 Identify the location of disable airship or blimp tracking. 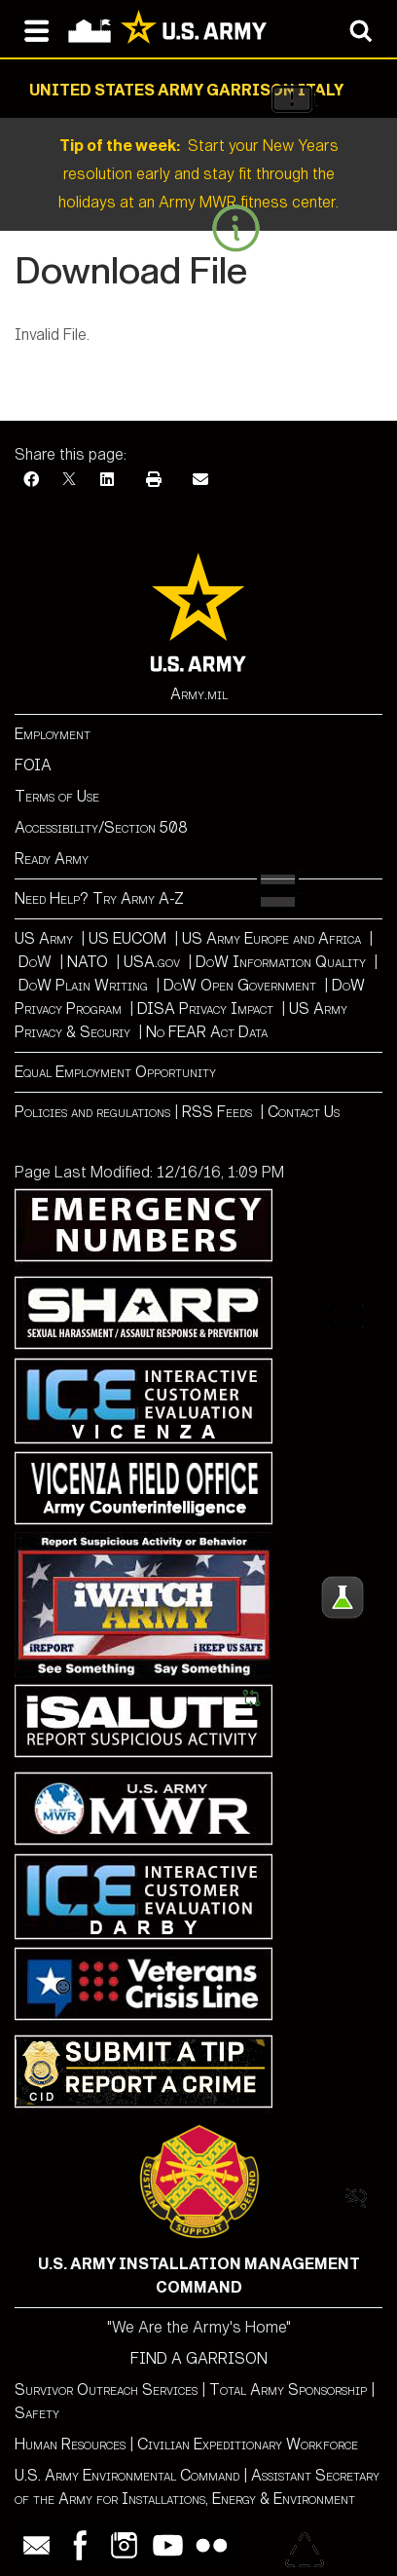
(356, 2198).